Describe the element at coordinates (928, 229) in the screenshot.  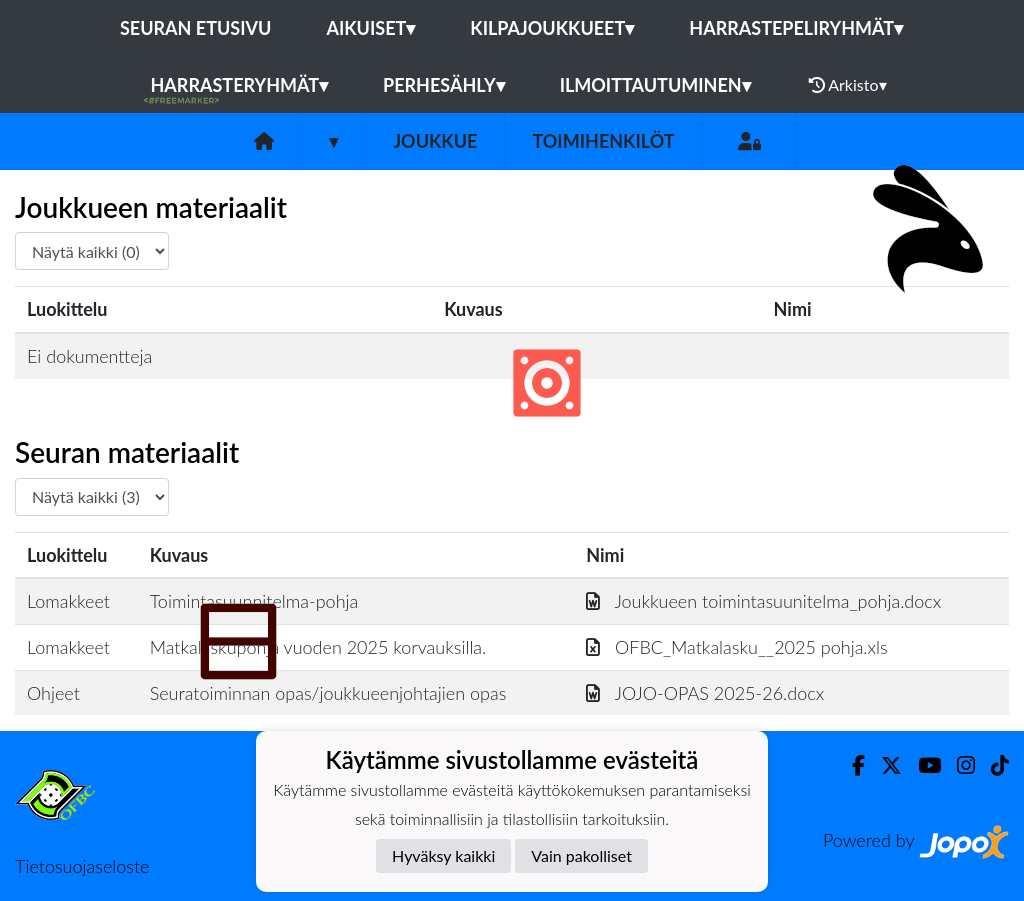
I see `keploy brand logo` at that location.